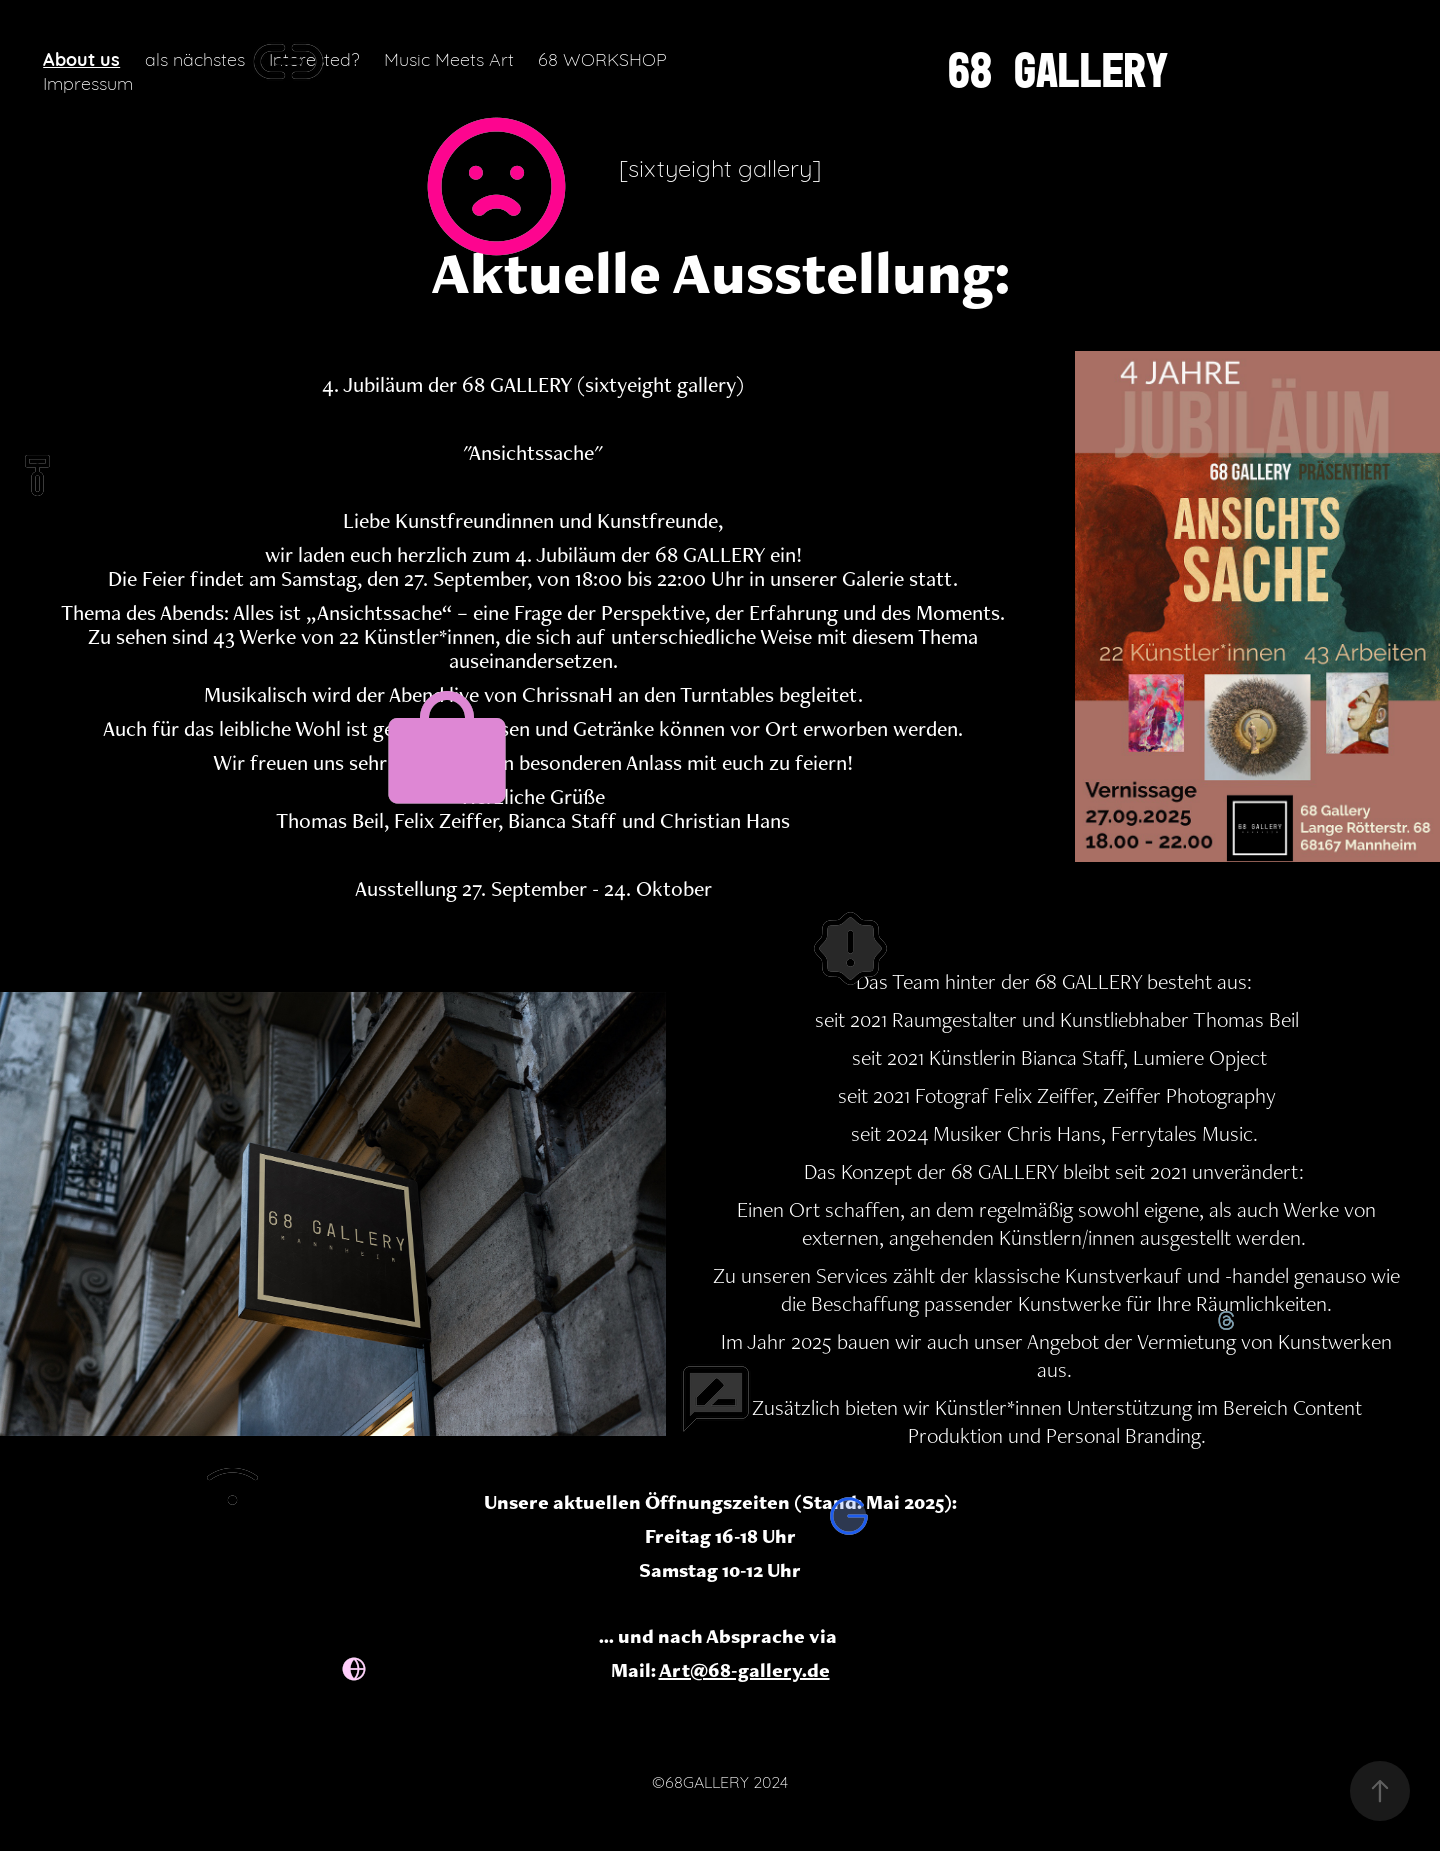 This screenshot has width=1440, height=1851. What do you see at coordinates (37, 475) in the screenshot?
I see `grooming or personal care tools` at bounding box center [37, 475].